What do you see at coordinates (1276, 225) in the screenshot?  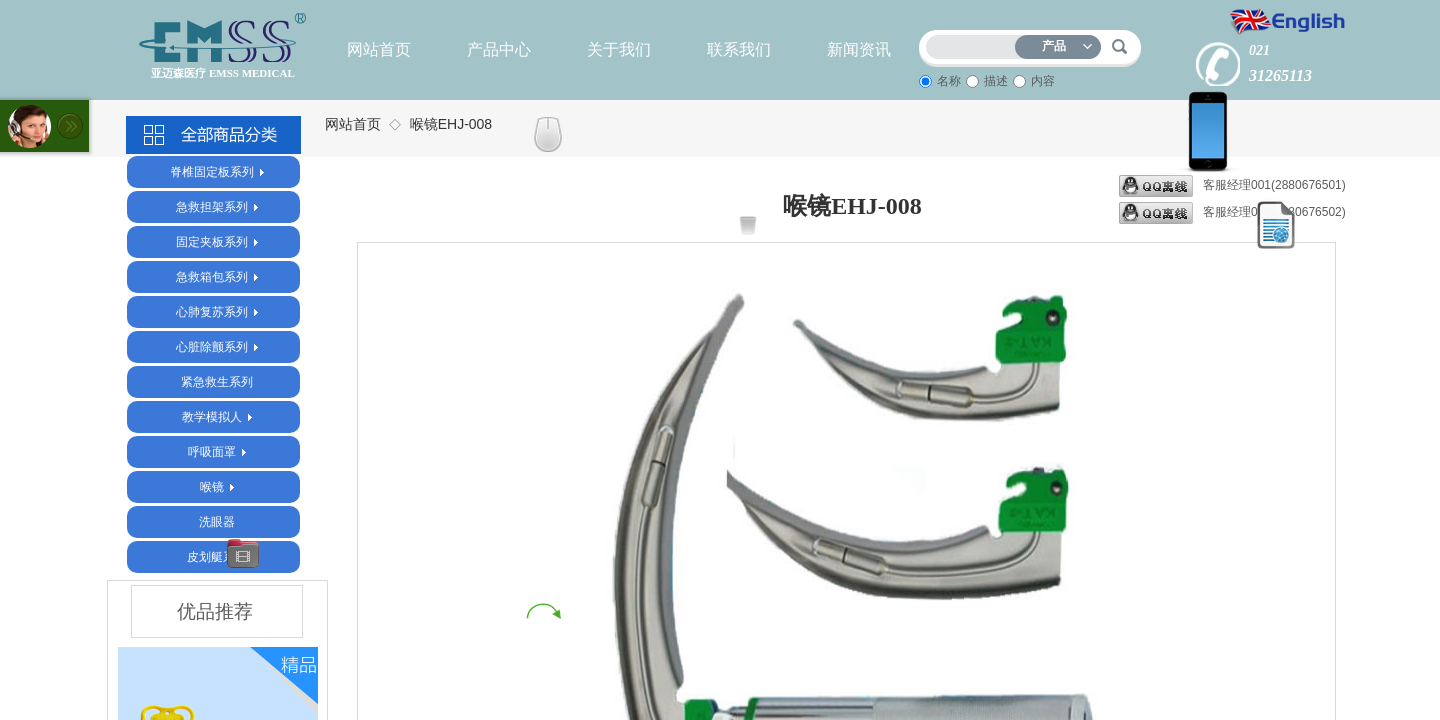 I see `open a web document file` at bounding box center [1276, 225].